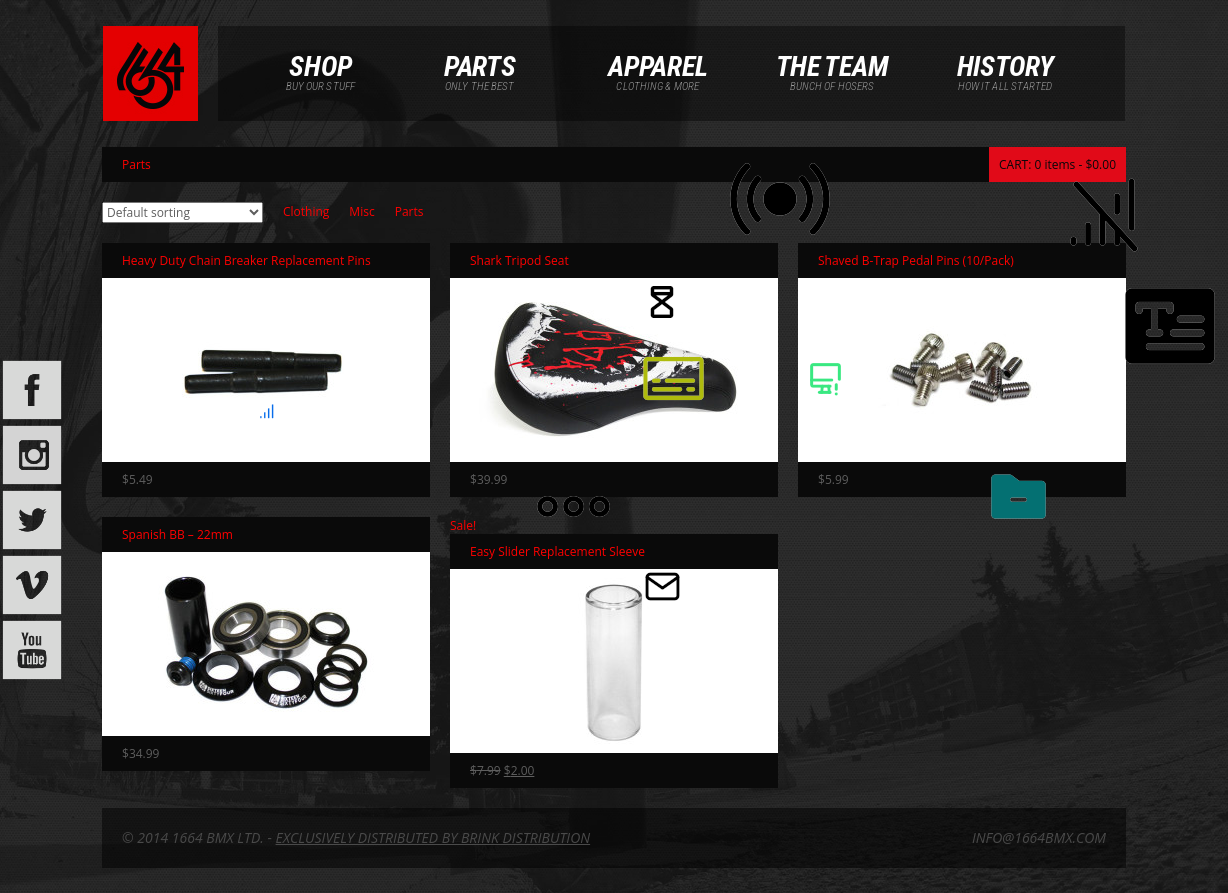 The height and width of the screenshot is (893, 1228). I want to click on indicates strong cellular network connection, so click(269, 410).